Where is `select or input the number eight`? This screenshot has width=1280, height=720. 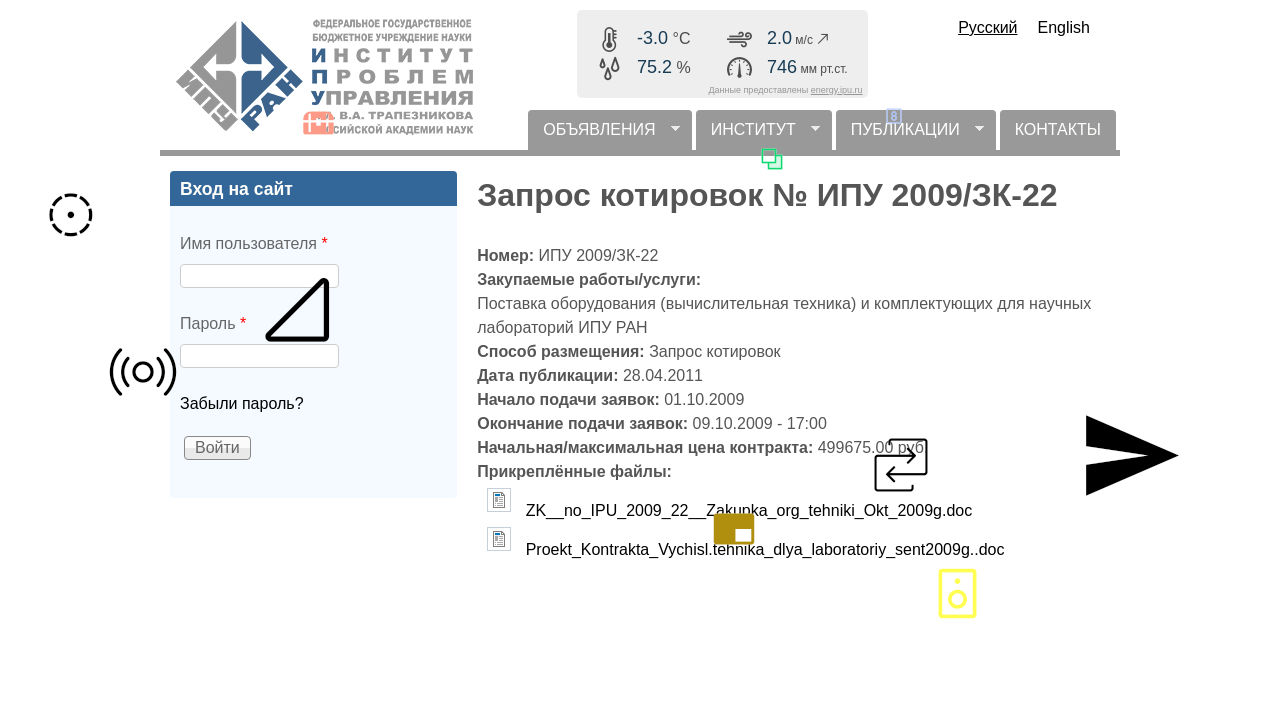
select or input the number eight is located at coordinates (894, 116).